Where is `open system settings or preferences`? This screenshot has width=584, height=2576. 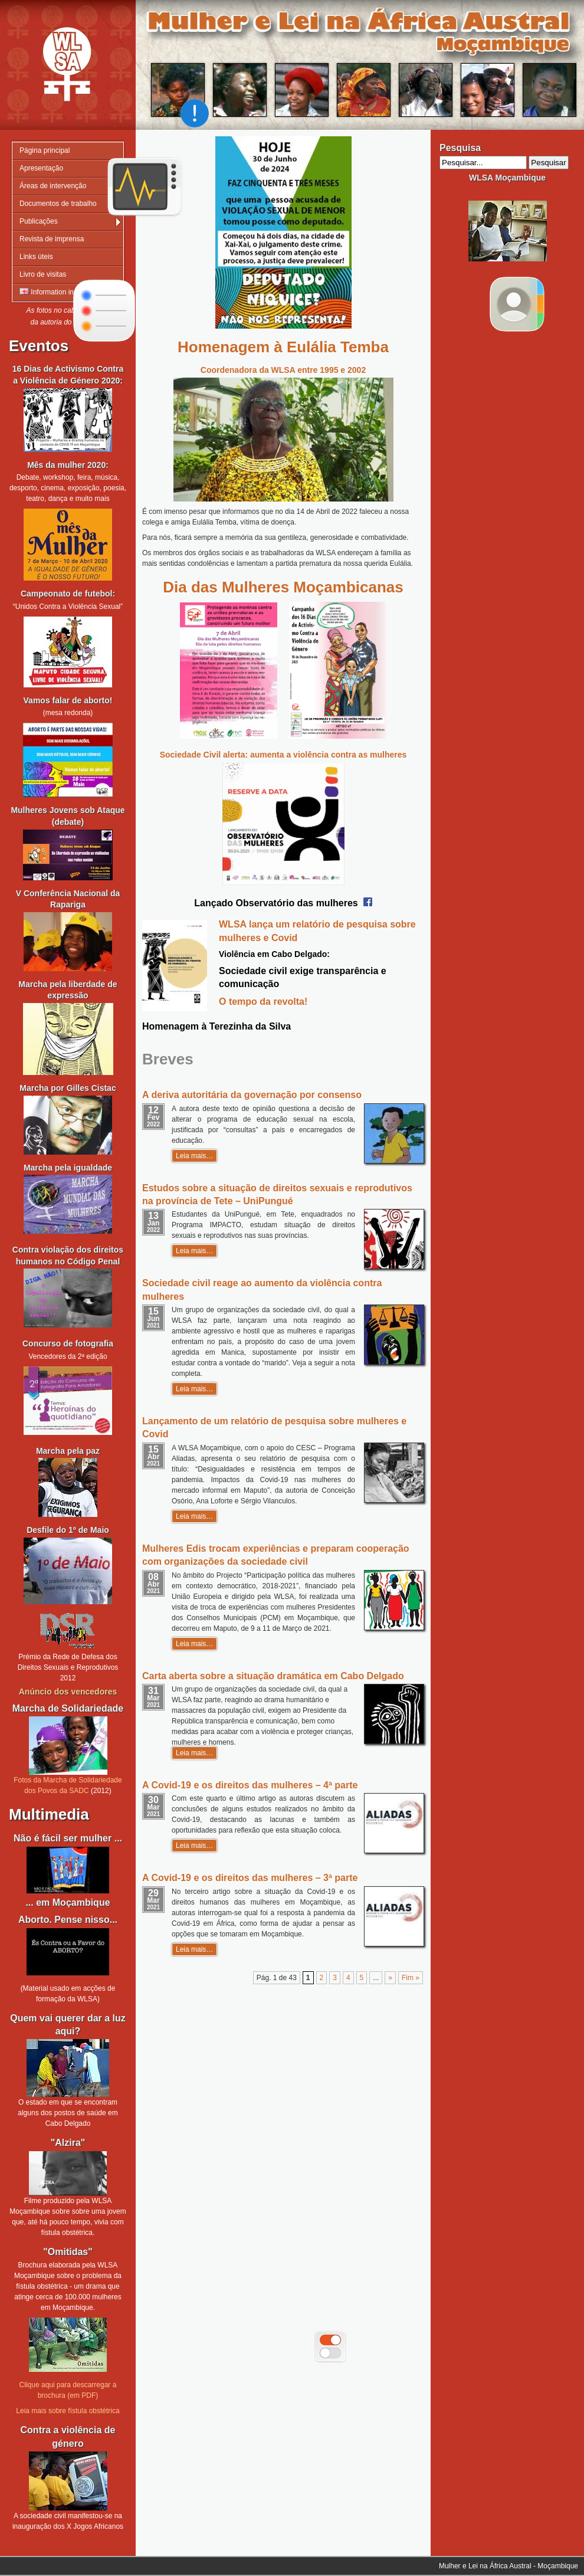 open system settings or preferences is located at coordinates (330, 2346).